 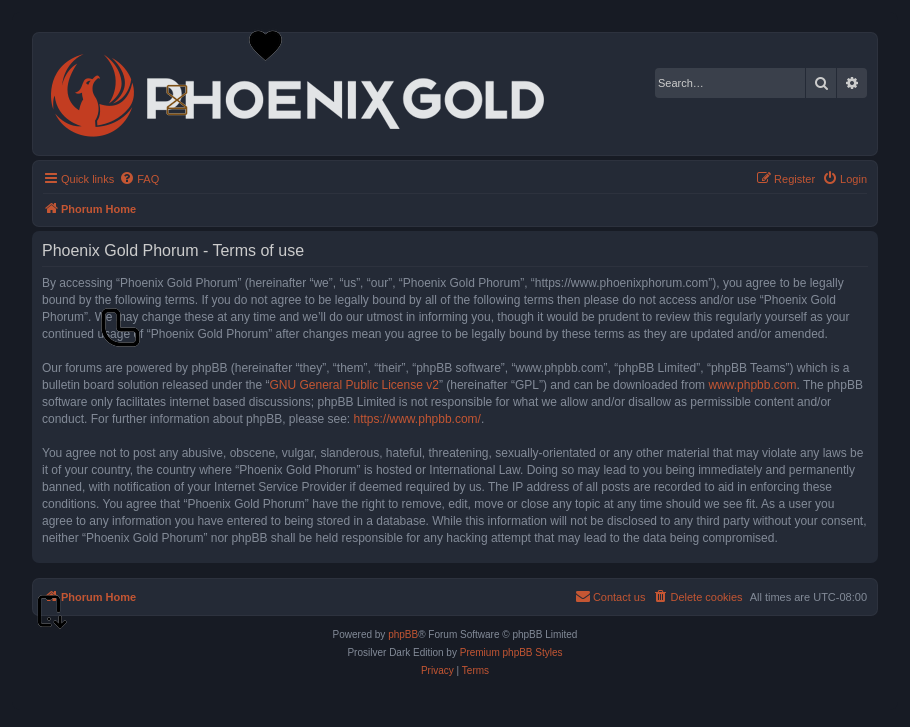 I want to click on join or merge elements with rounded corners, so click(x=120, y=327).